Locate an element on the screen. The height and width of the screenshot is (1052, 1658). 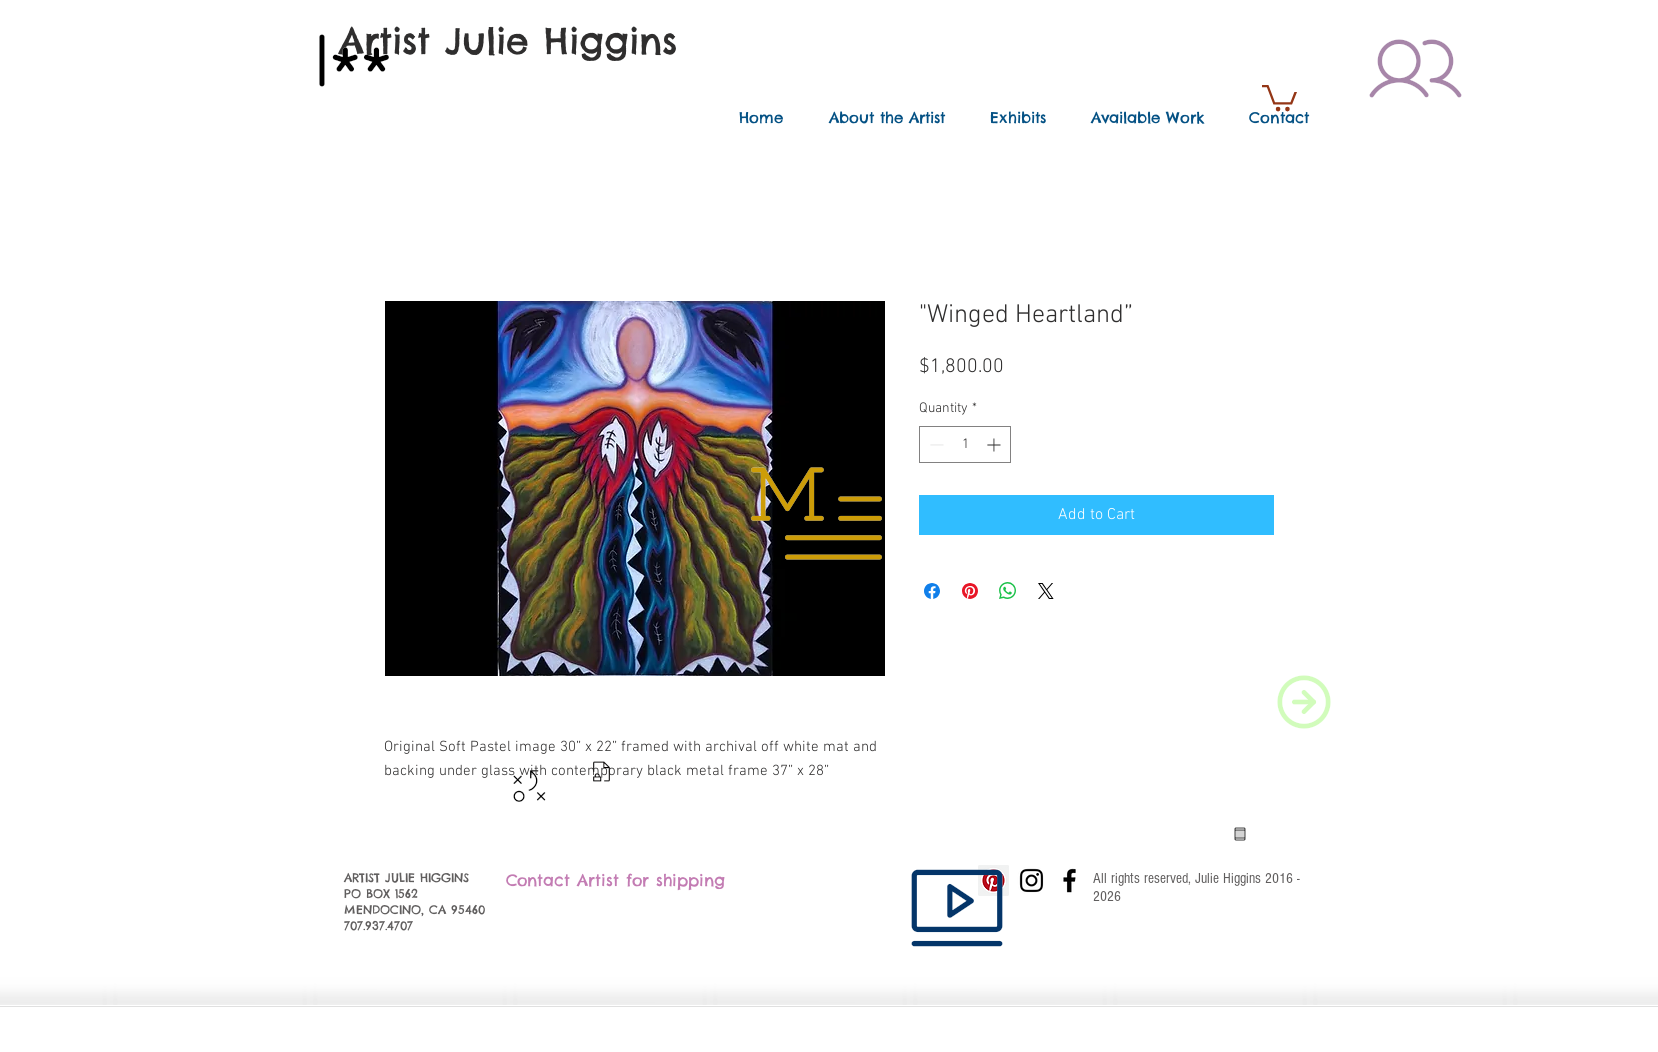
play or watch a video is located at coordinates (957, 908).